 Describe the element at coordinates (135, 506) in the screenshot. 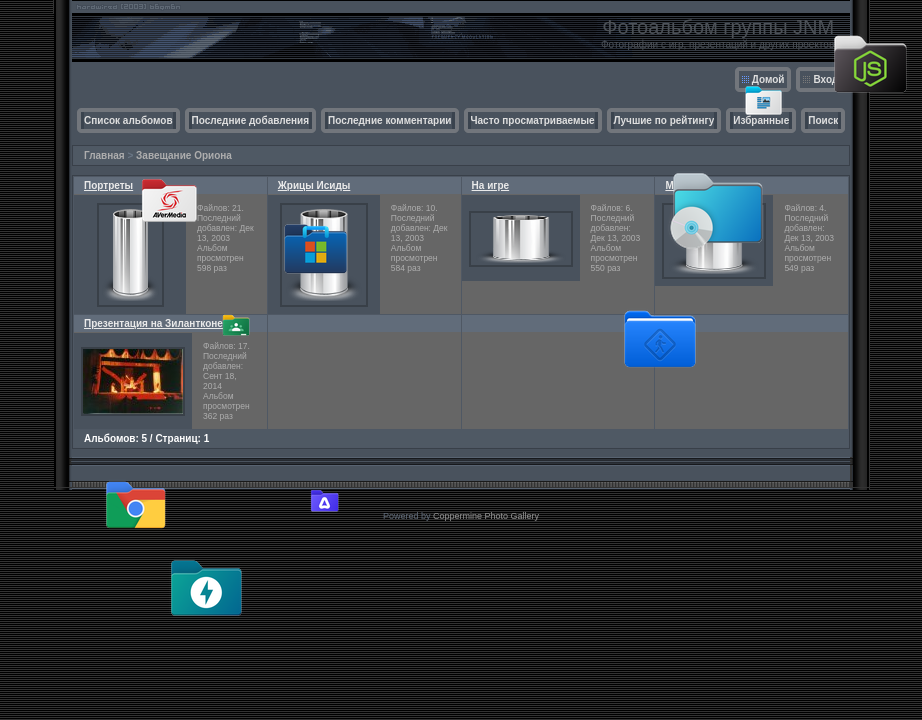

I see `open folder containing Google Chrome files` at that location.